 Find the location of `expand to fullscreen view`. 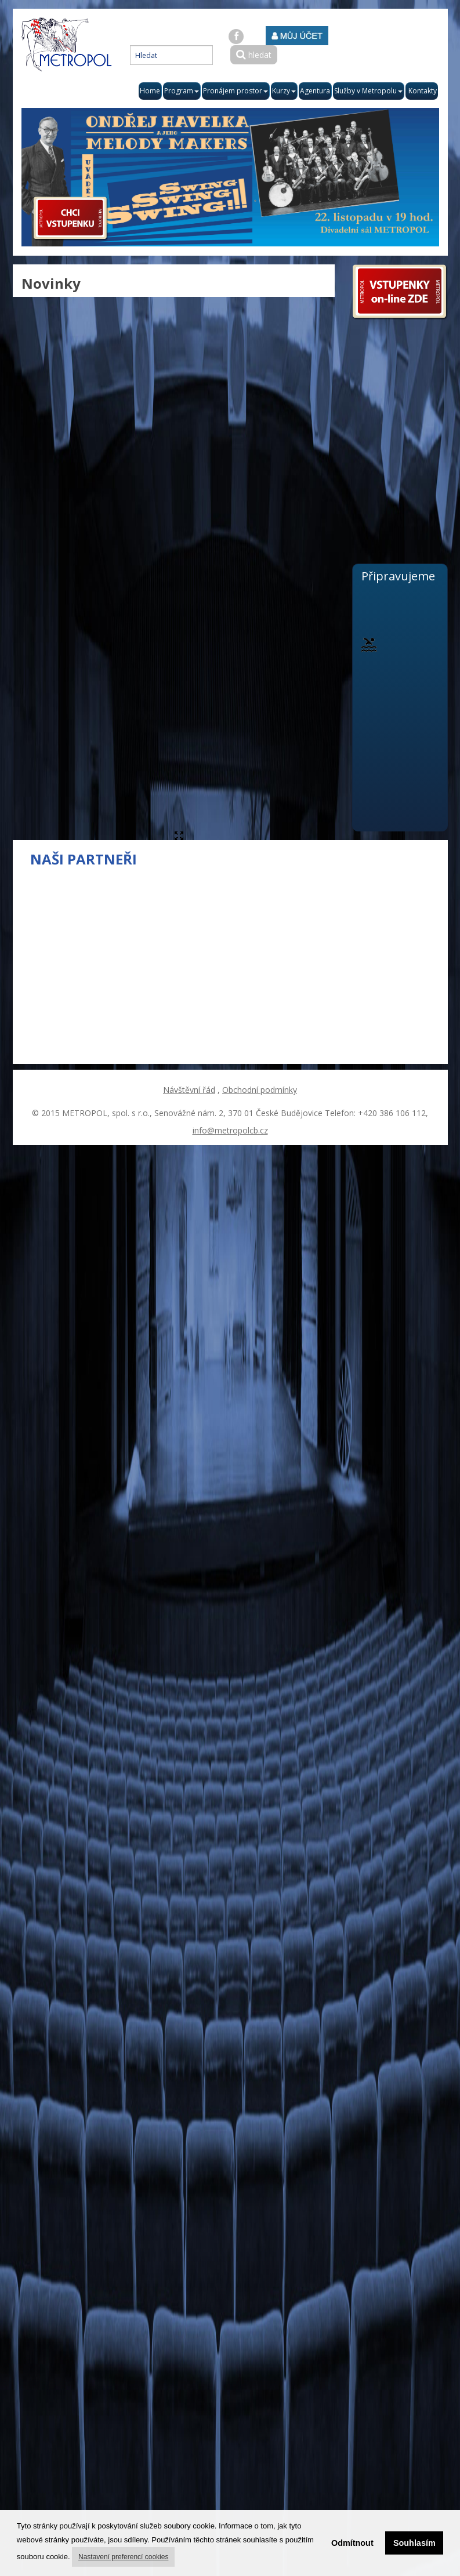

expand to fullscreen view is located at coordinates (179, 835).